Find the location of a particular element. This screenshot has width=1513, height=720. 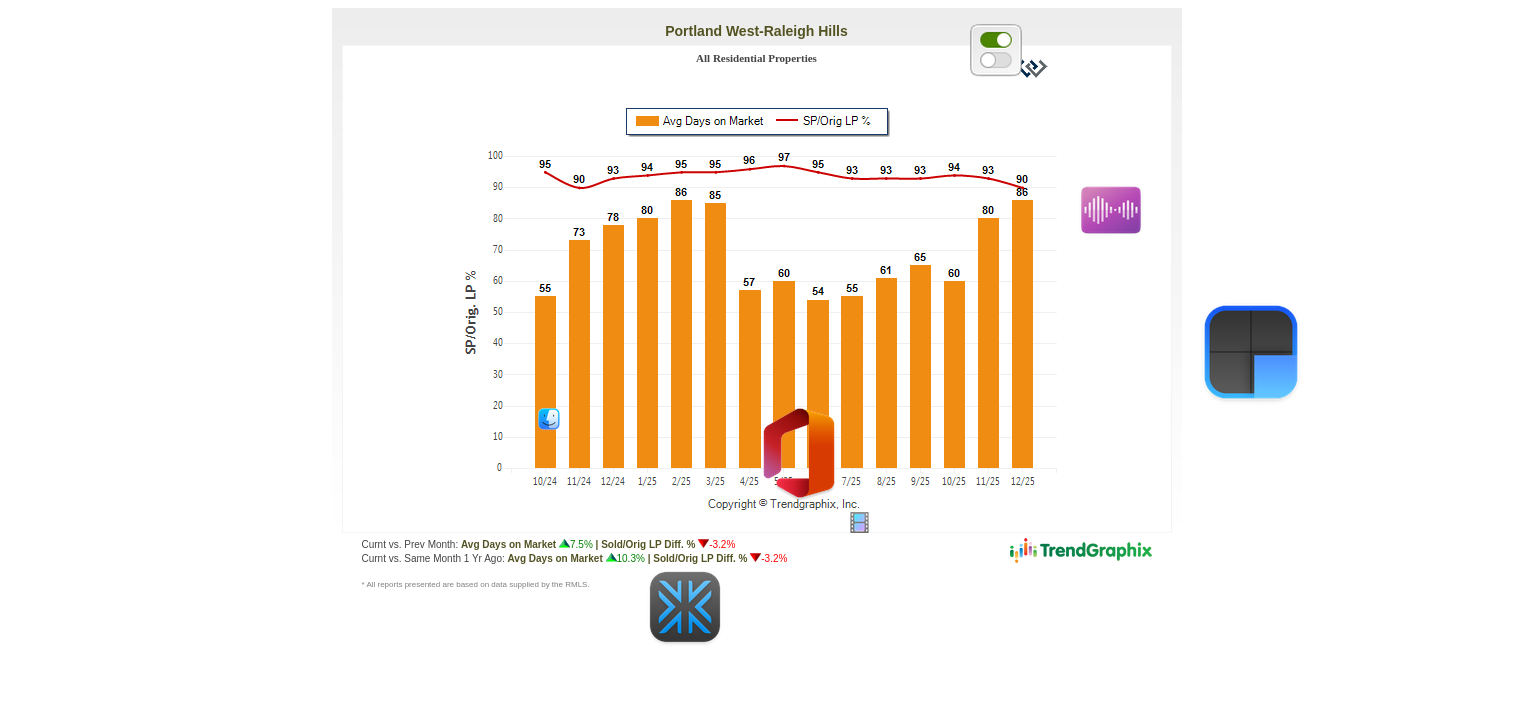

open desktop preferences or settings is located at coordinates (996, 50).